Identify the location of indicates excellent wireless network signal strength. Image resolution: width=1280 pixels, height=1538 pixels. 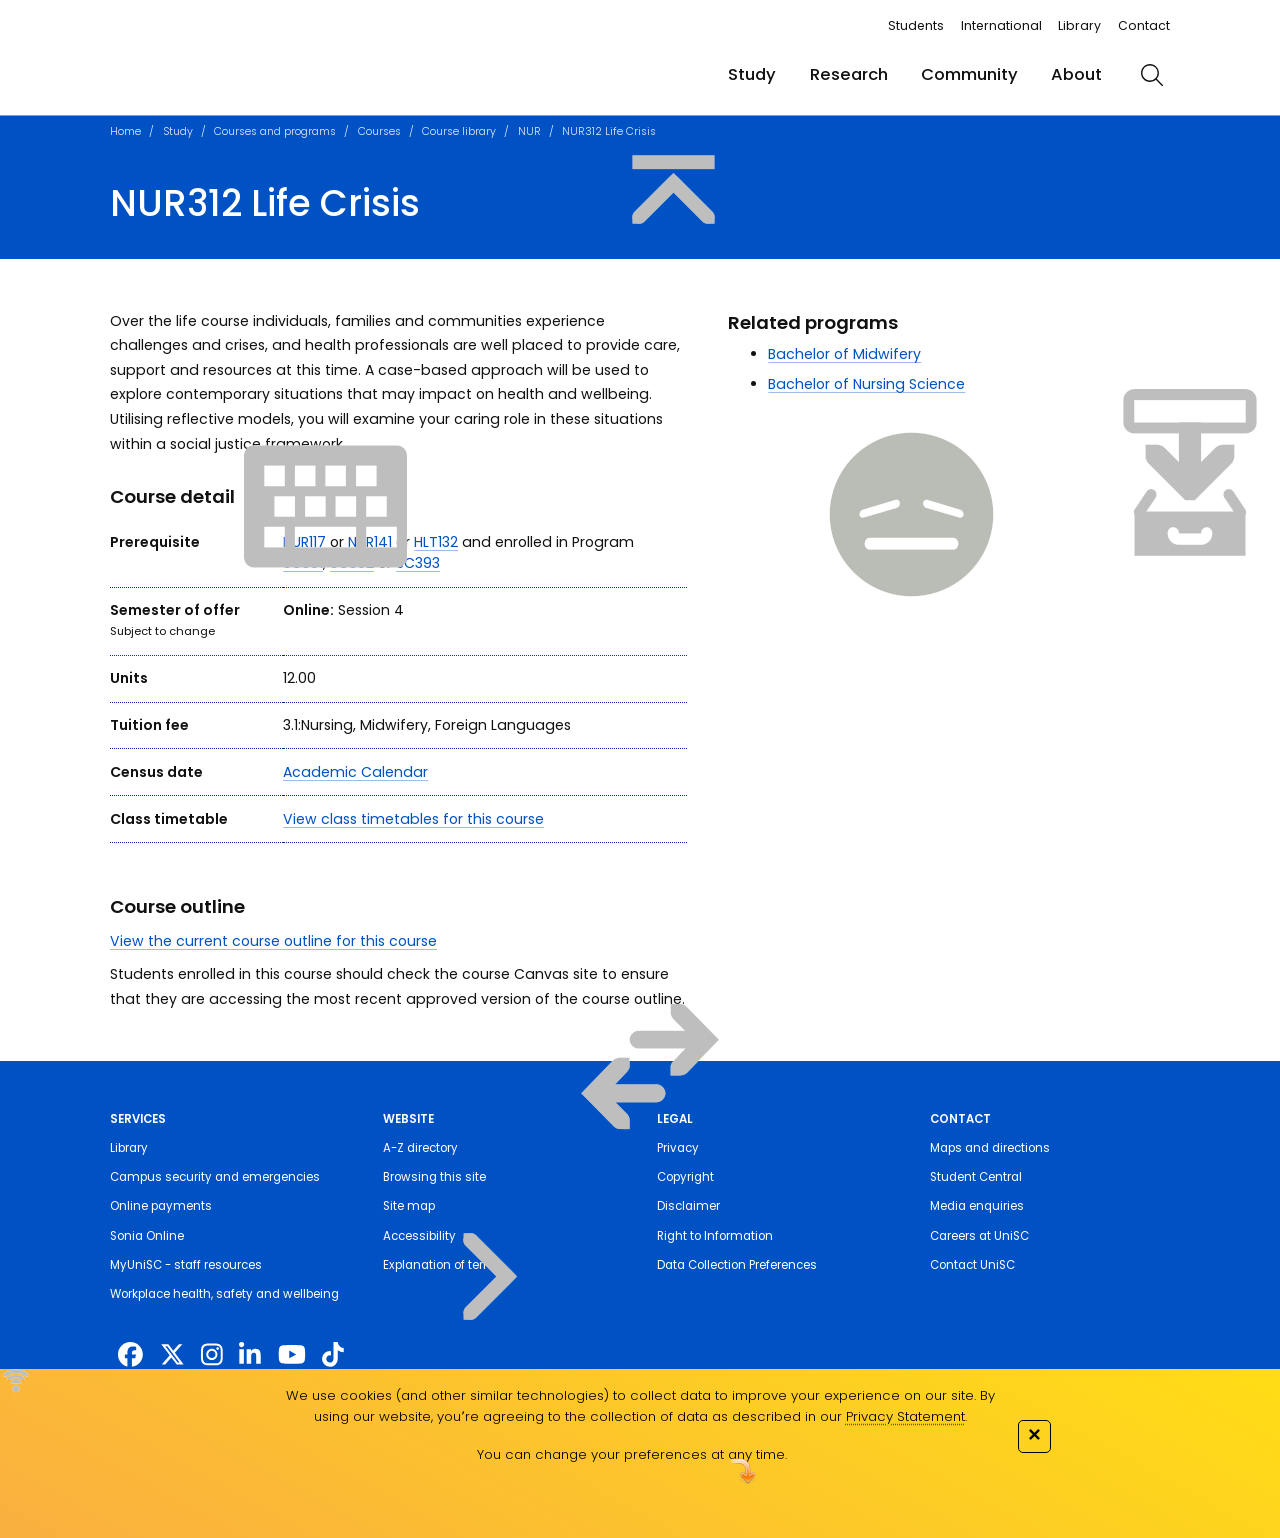
(16, 1380).